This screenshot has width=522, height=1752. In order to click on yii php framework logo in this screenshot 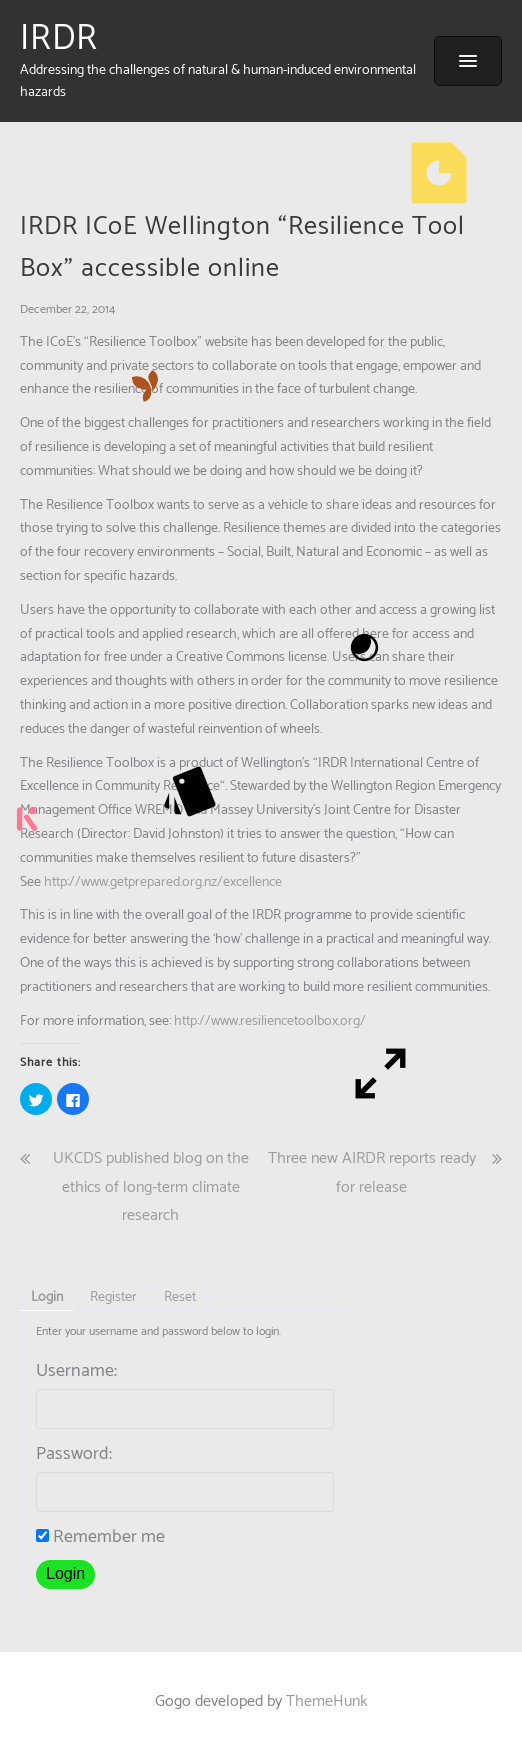, I will do `click(145, 386)`.